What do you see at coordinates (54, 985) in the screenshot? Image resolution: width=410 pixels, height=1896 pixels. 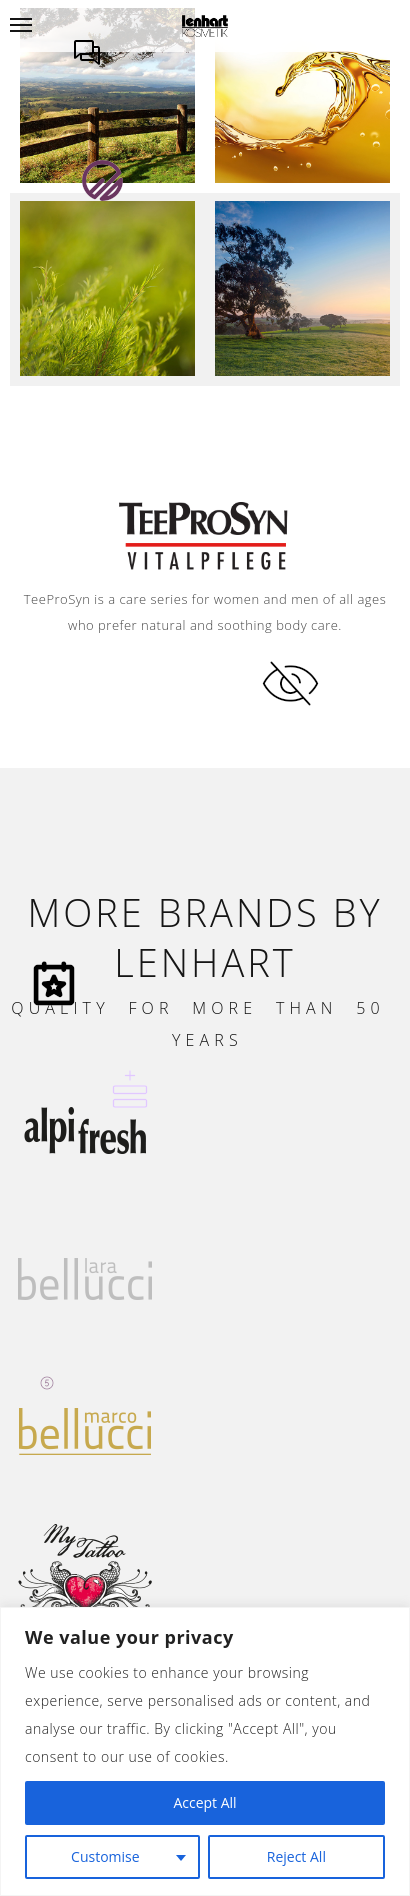 I see `view favorite or starred events` at bounding box center [54, 985].